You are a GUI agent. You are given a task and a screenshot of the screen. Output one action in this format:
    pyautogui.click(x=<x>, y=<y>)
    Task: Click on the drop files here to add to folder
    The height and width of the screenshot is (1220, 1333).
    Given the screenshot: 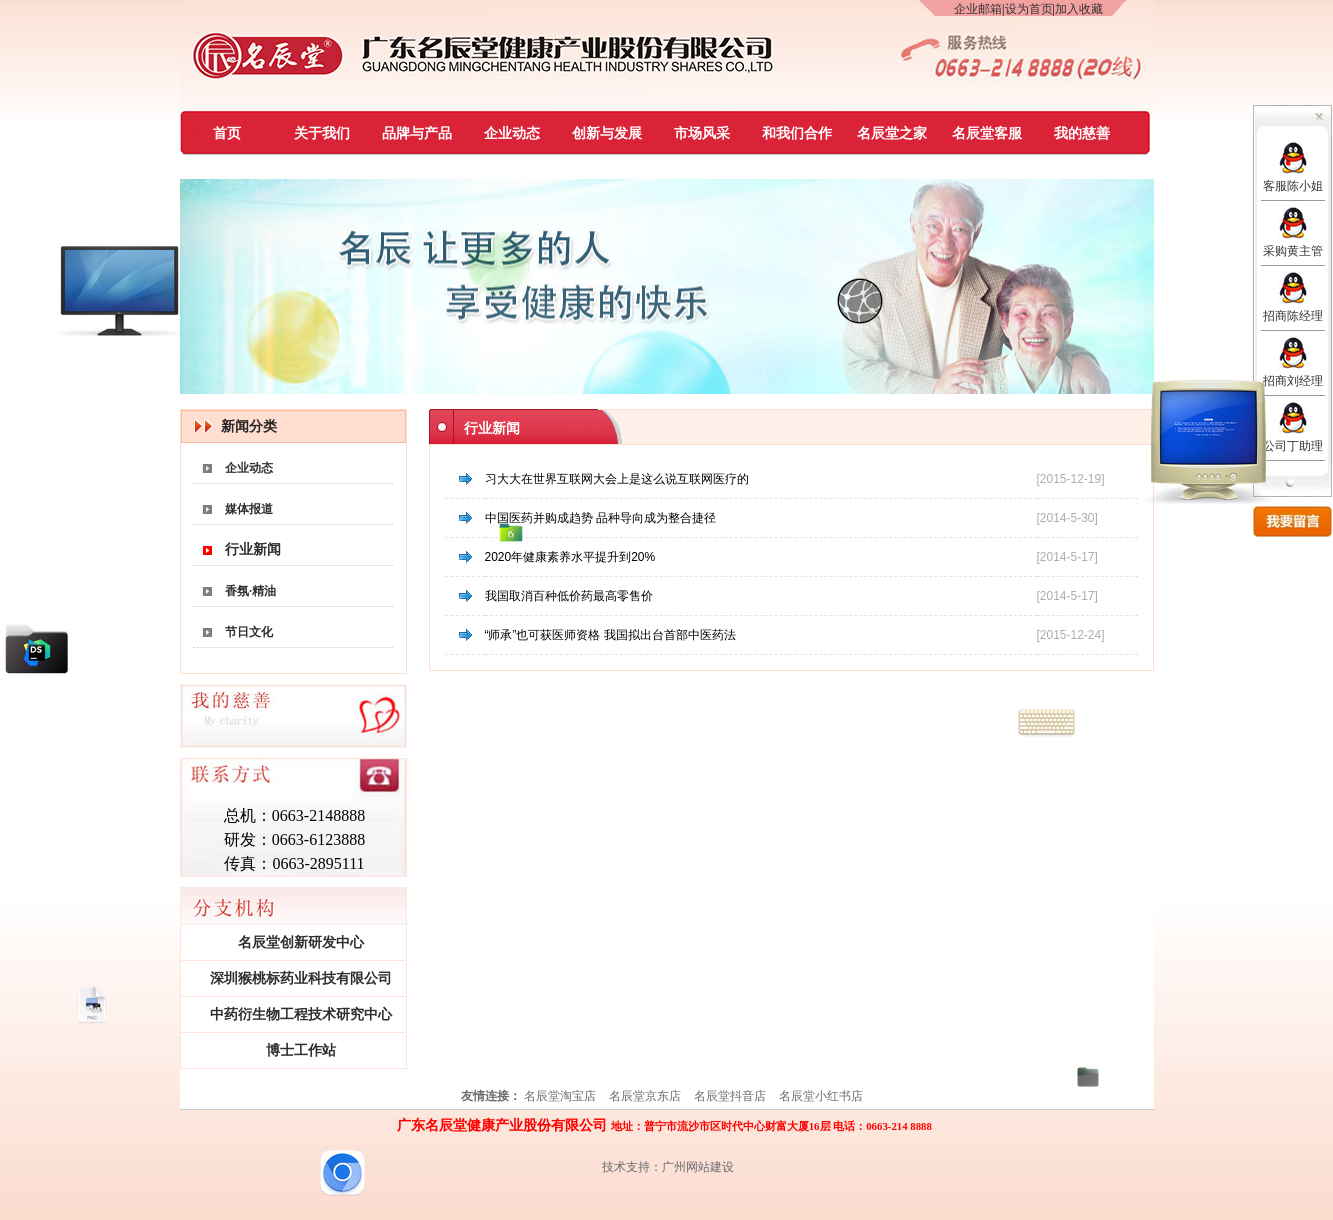 What is the action you would take?
    pyautogui.click(x=1088, y=1077)
    